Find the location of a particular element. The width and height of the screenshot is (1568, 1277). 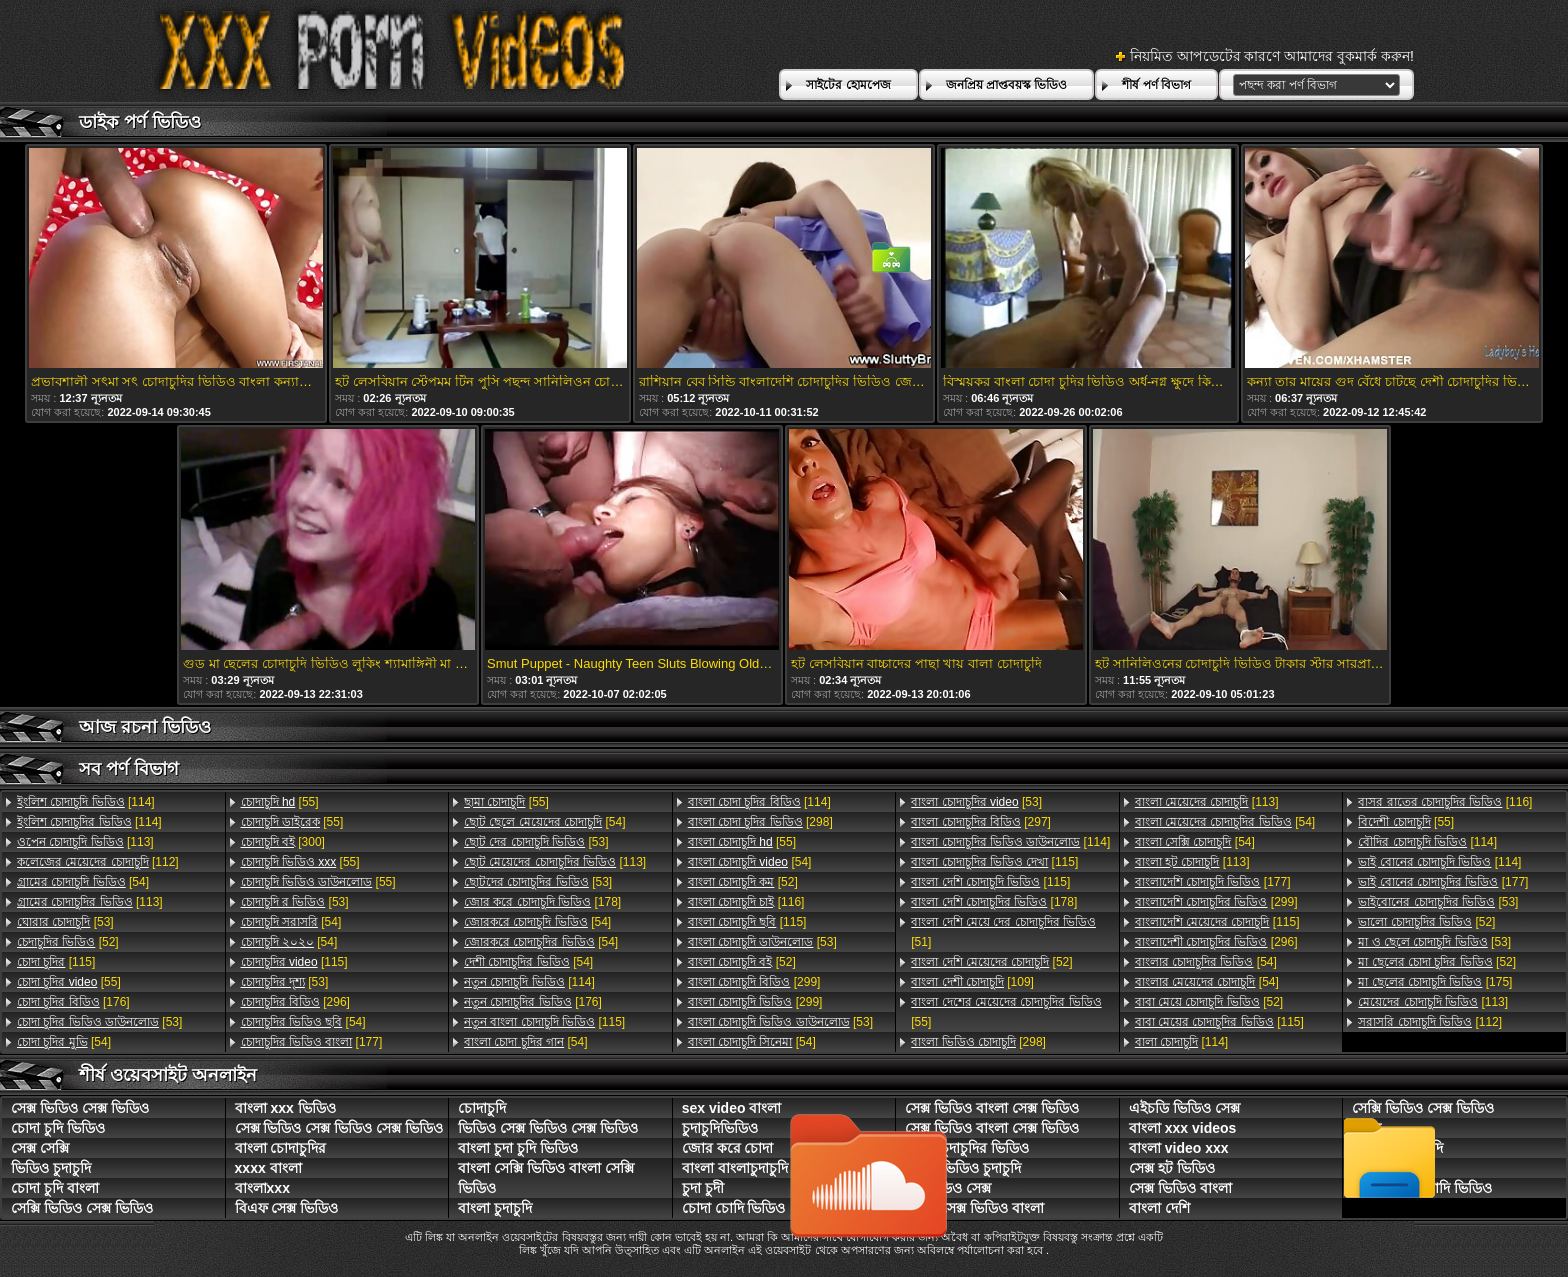

open your GameJolt games folder is located at coordinates (891, 258).